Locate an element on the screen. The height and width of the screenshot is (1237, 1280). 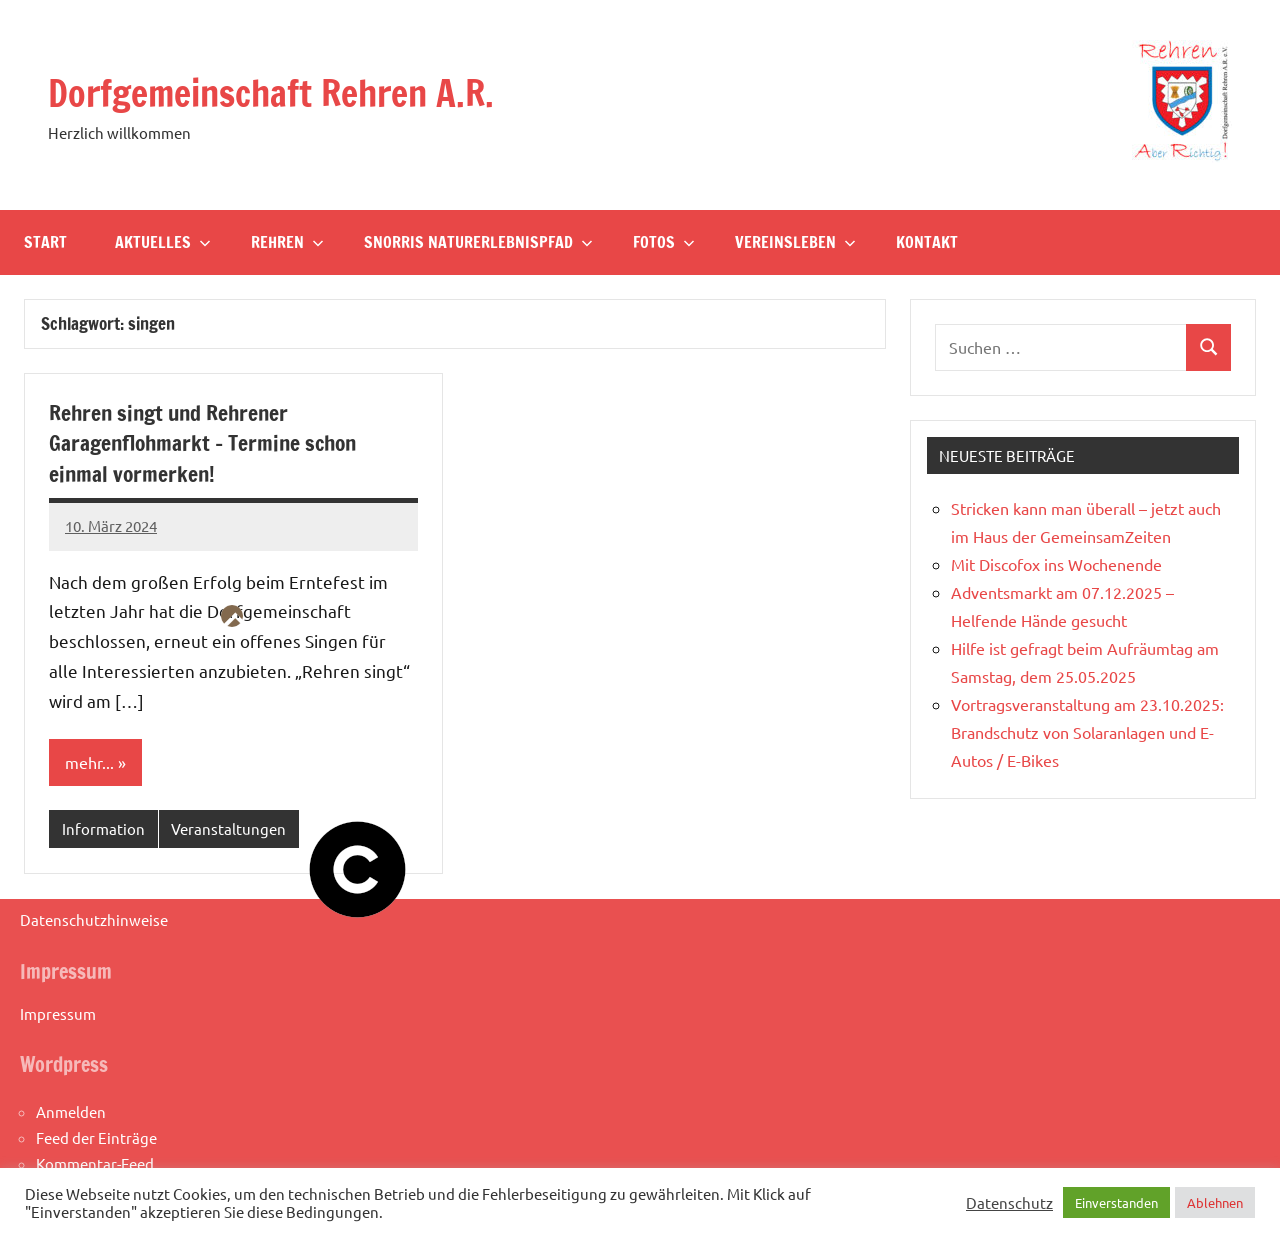
Rocky Linux logo is located at coordinates (232, 616).